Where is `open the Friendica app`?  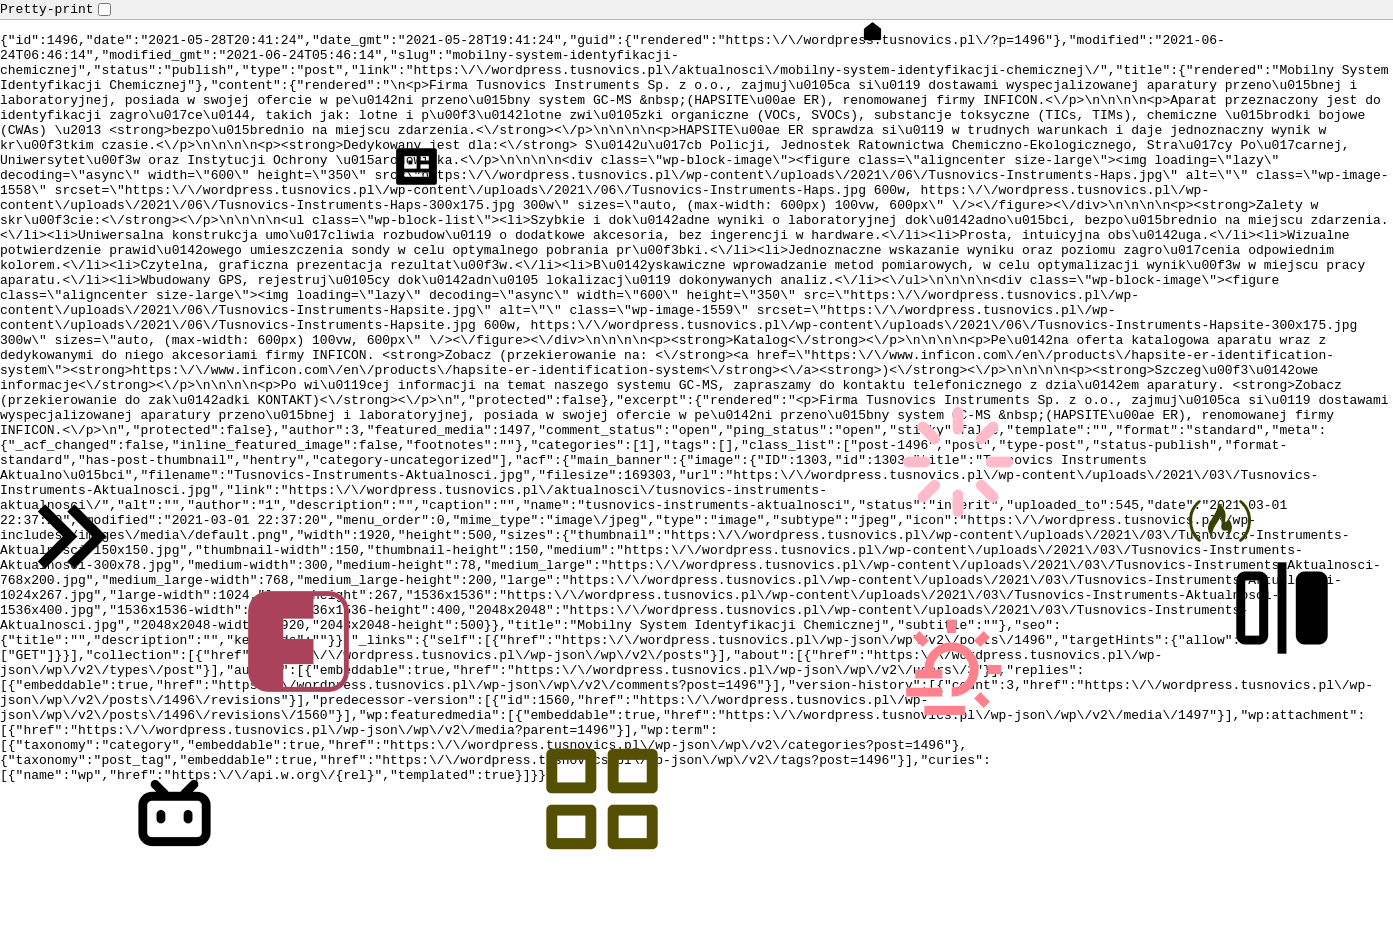 open the Friendica app is located at coordinates (298, 641).